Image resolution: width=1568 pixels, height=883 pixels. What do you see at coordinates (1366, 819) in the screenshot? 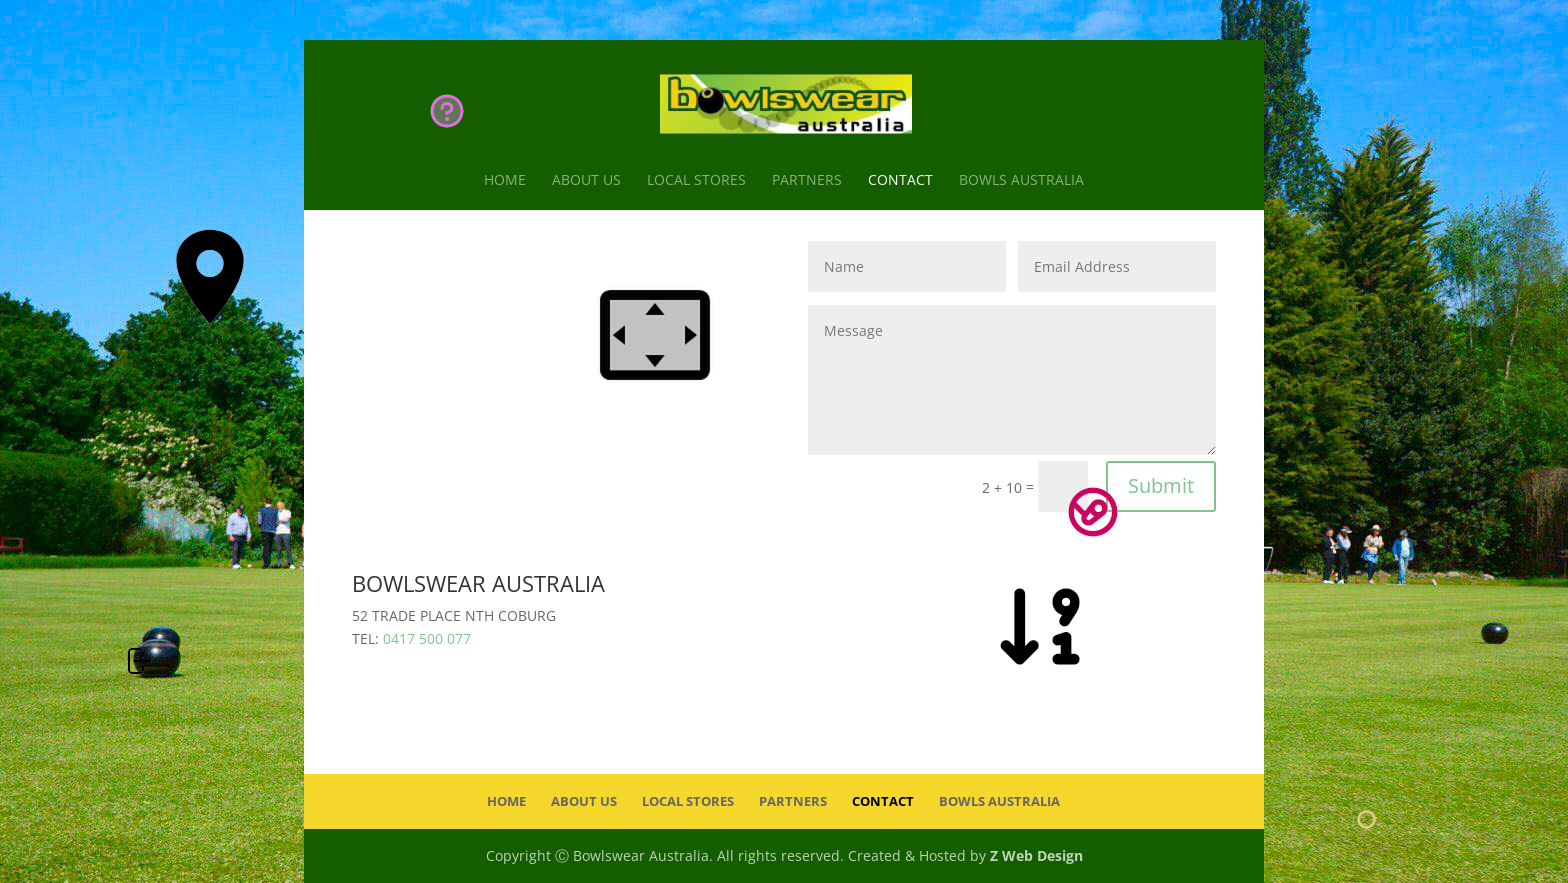
I see `start recording audio or video` at bounding box center [1366, 819].